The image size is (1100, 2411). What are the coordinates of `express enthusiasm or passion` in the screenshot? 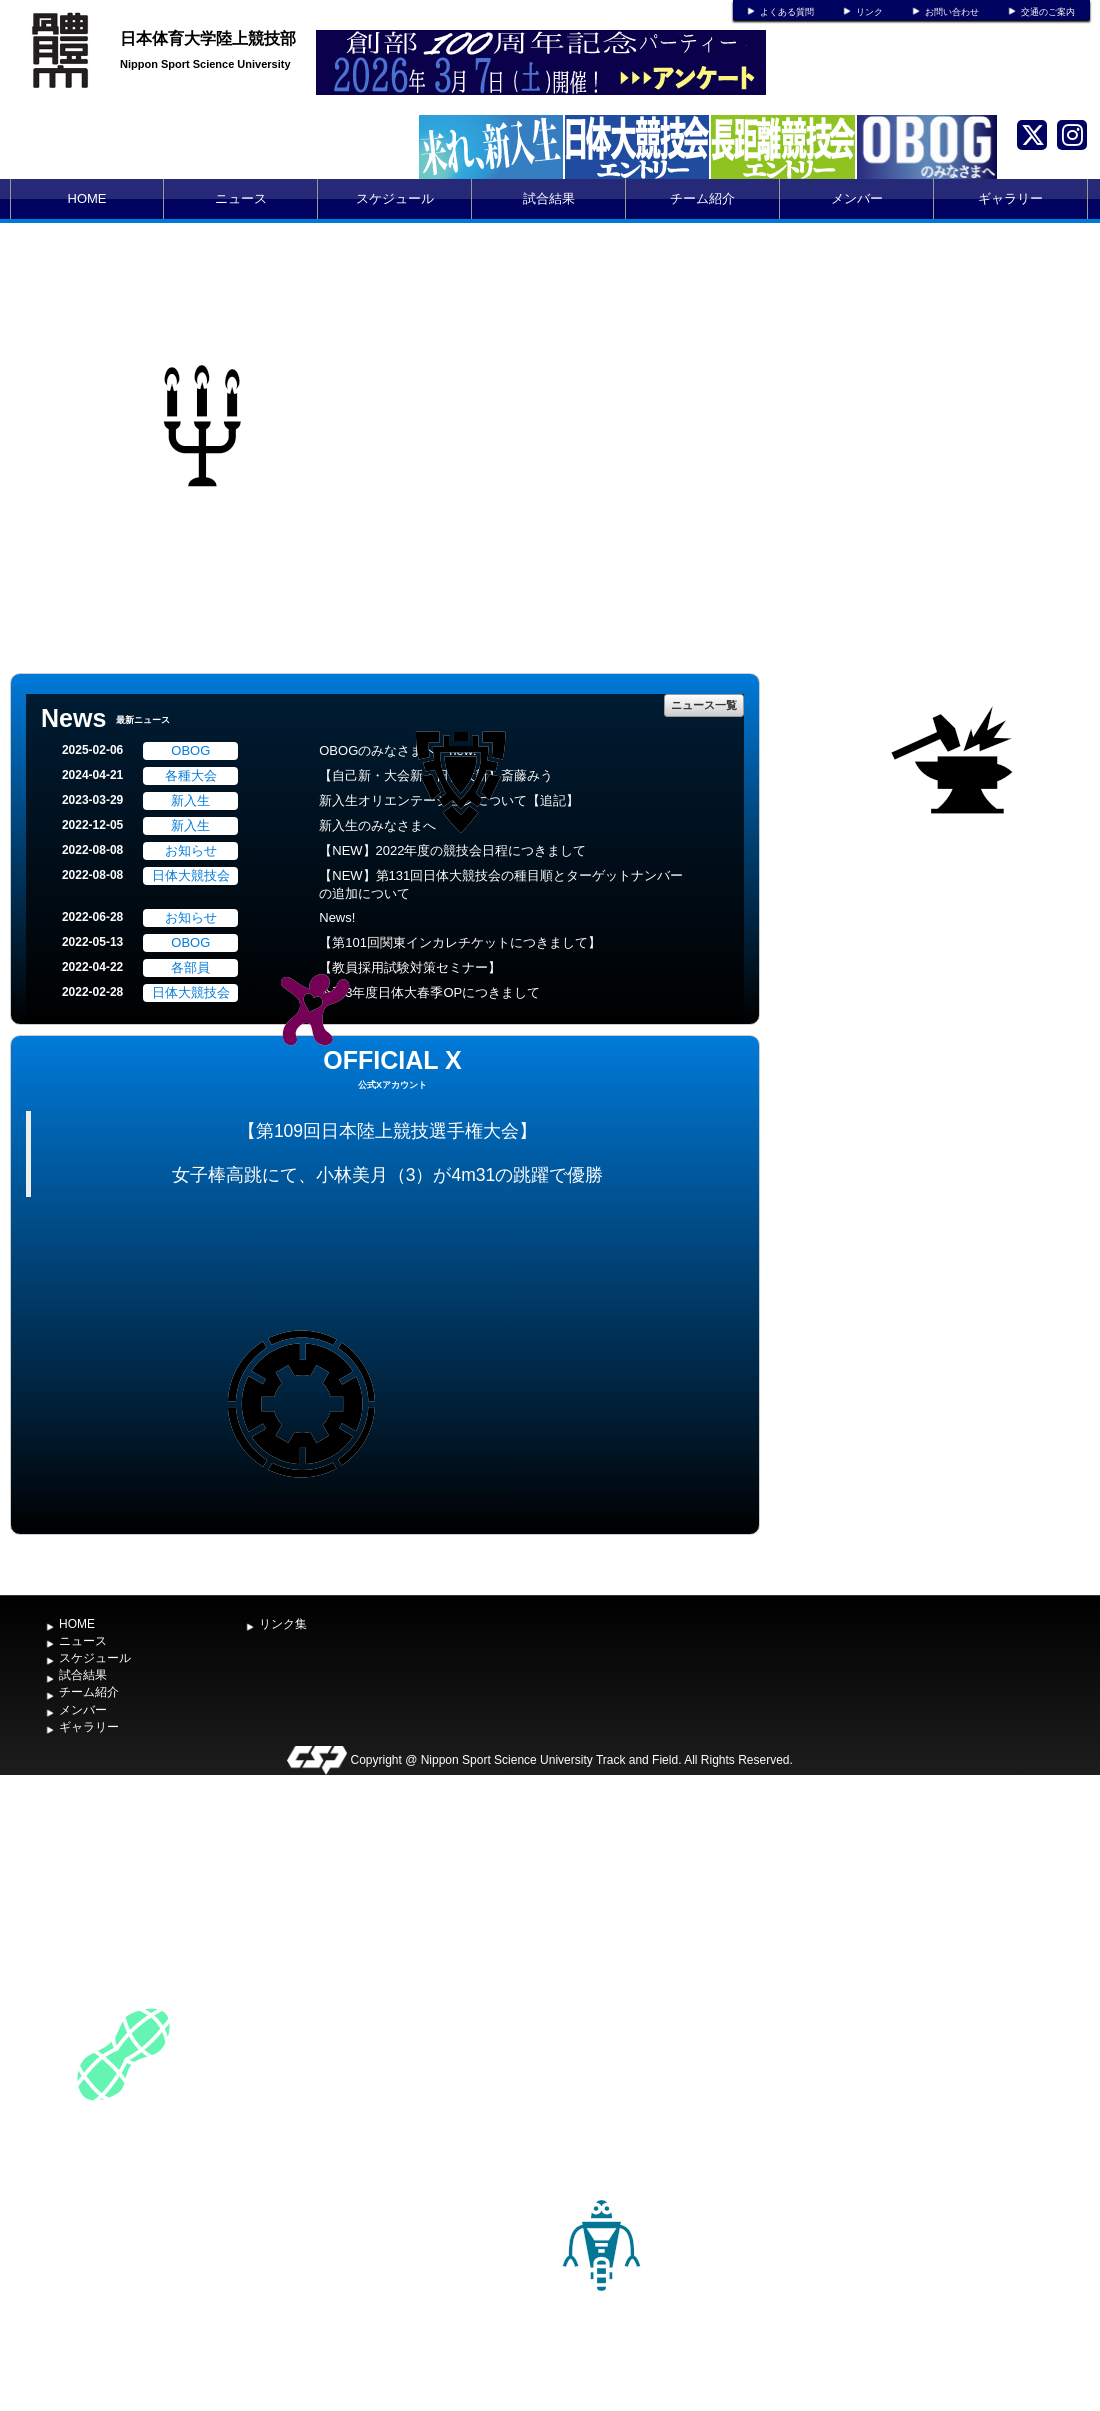 It's located at (314, 1009).